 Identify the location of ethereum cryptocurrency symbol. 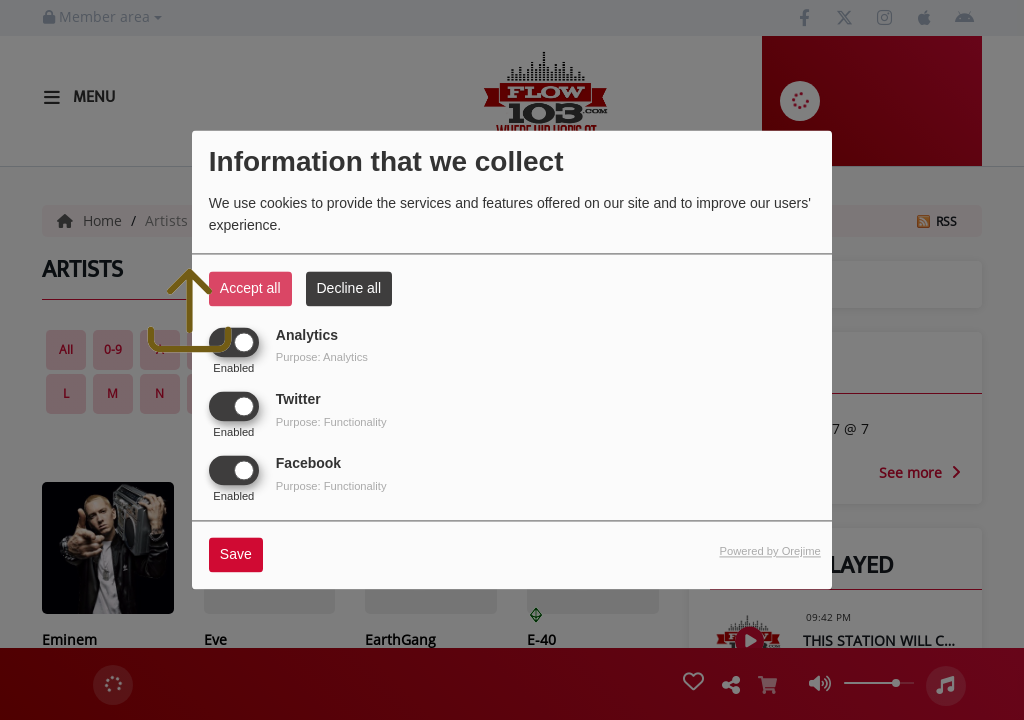
(536, 615).